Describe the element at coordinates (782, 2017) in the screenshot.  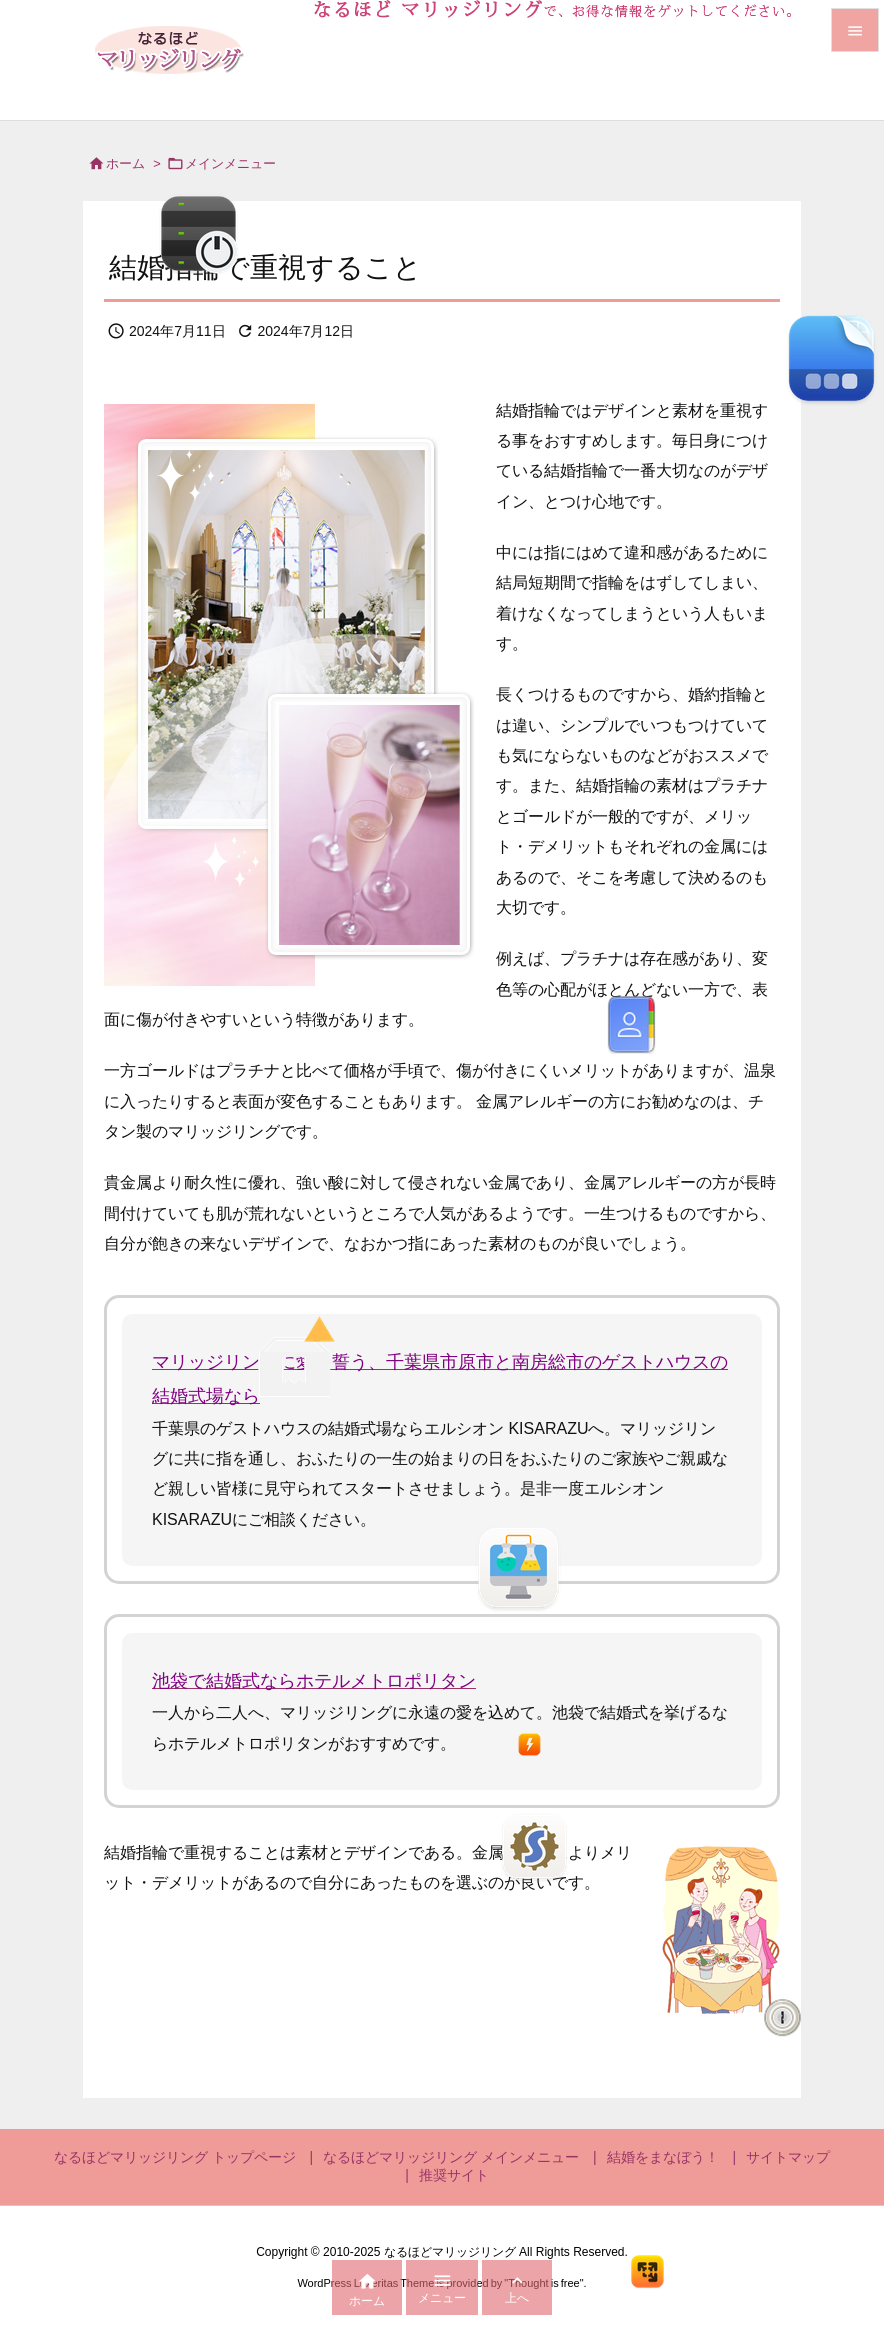
I see `open the passwords app` at that location.